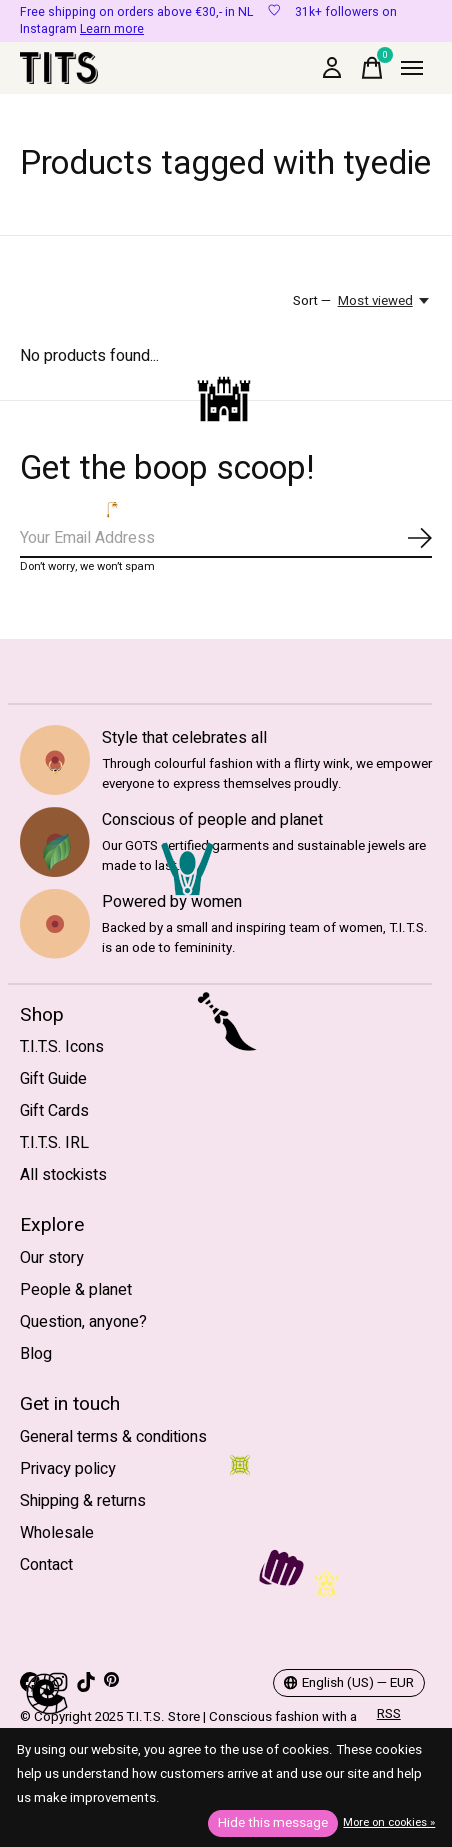  What do you see at coordinates (240, 1465) in the screenshot?
I see `decorative geometric pattern or ornamental design element` at bounding box center [240, 1465].